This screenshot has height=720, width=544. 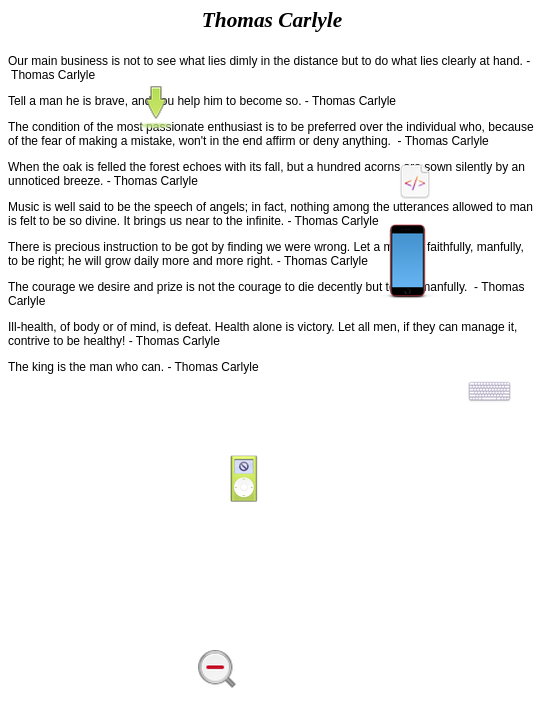 I want to click on zoom out of the current view, so click(x=217, y=669).